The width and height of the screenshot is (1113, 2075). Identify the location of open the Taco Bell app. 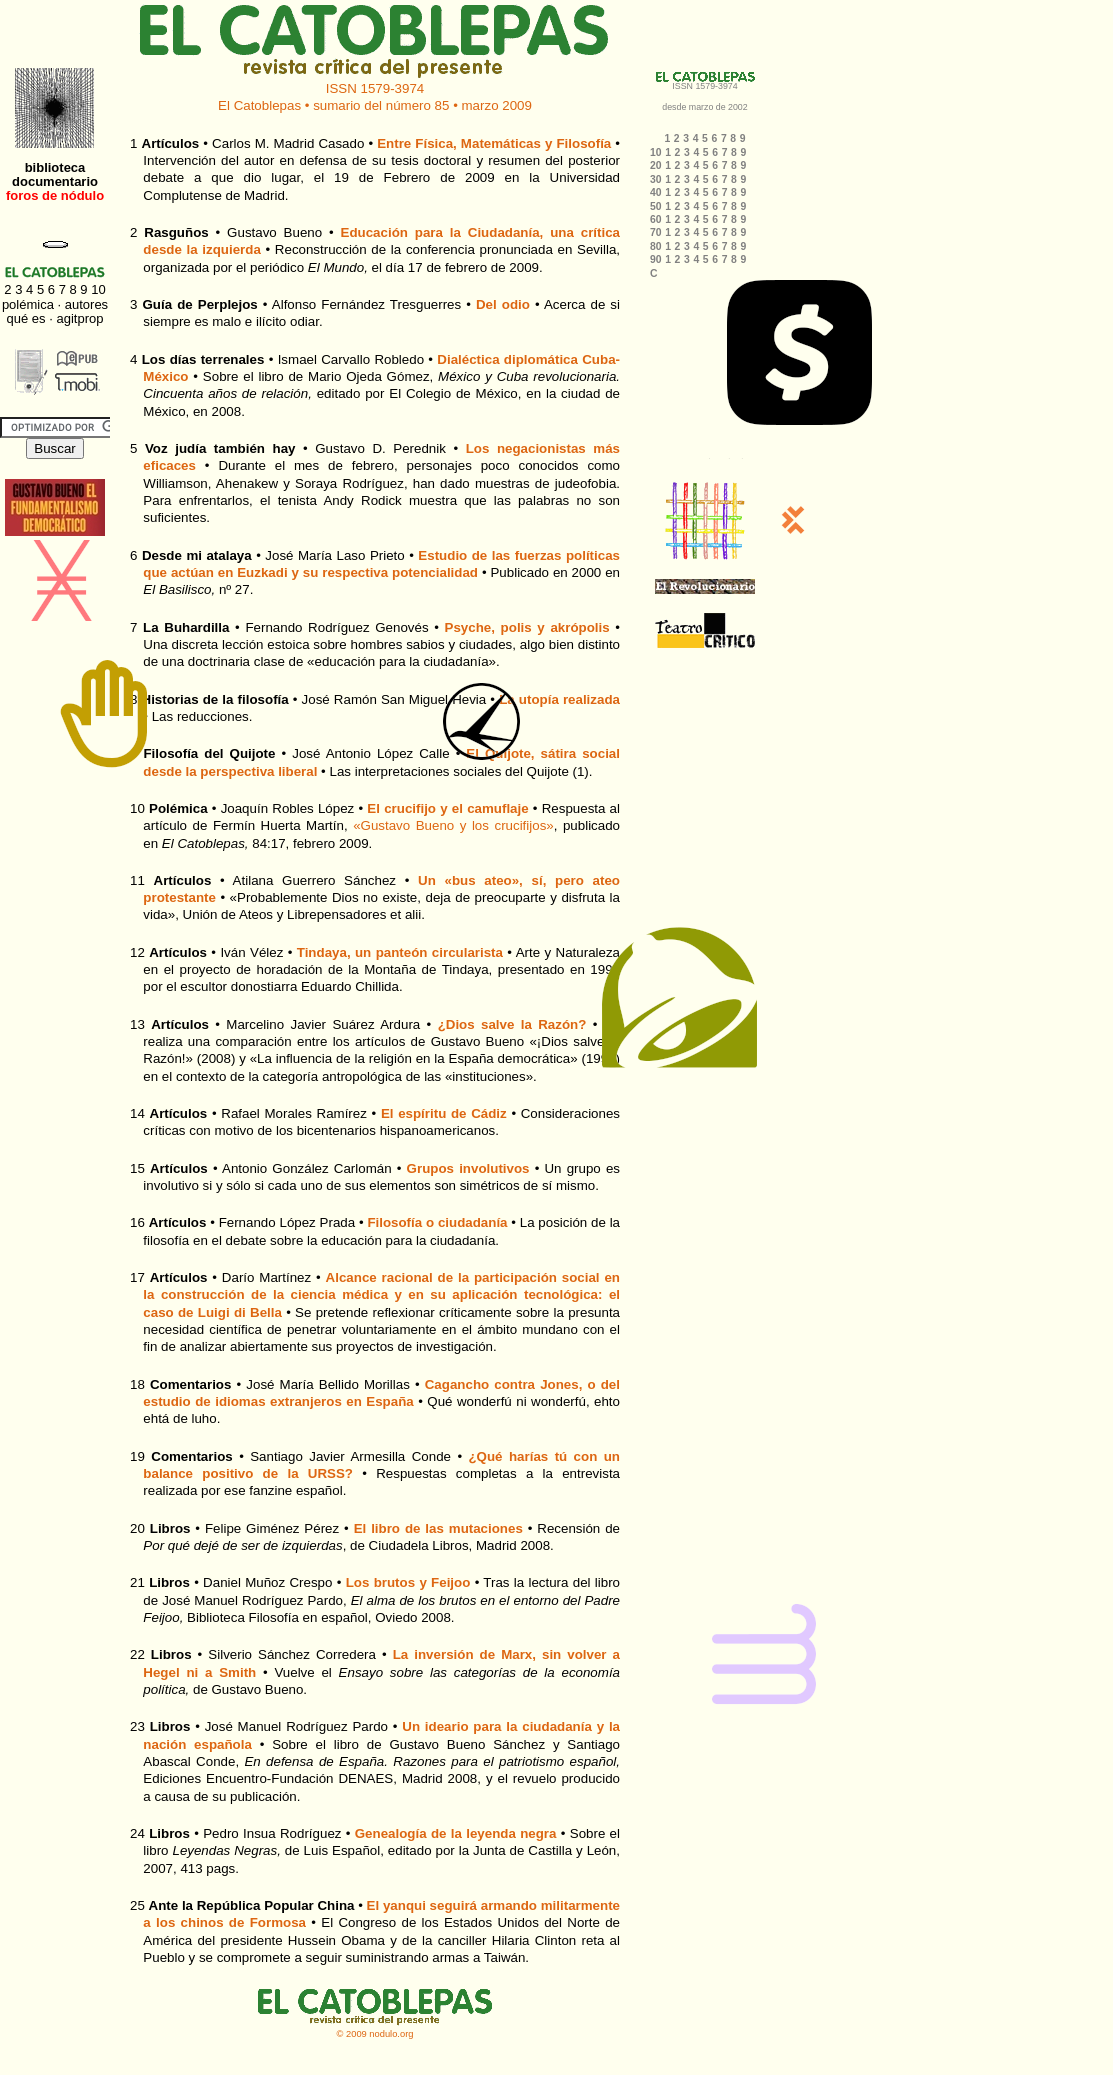
(679, 997).